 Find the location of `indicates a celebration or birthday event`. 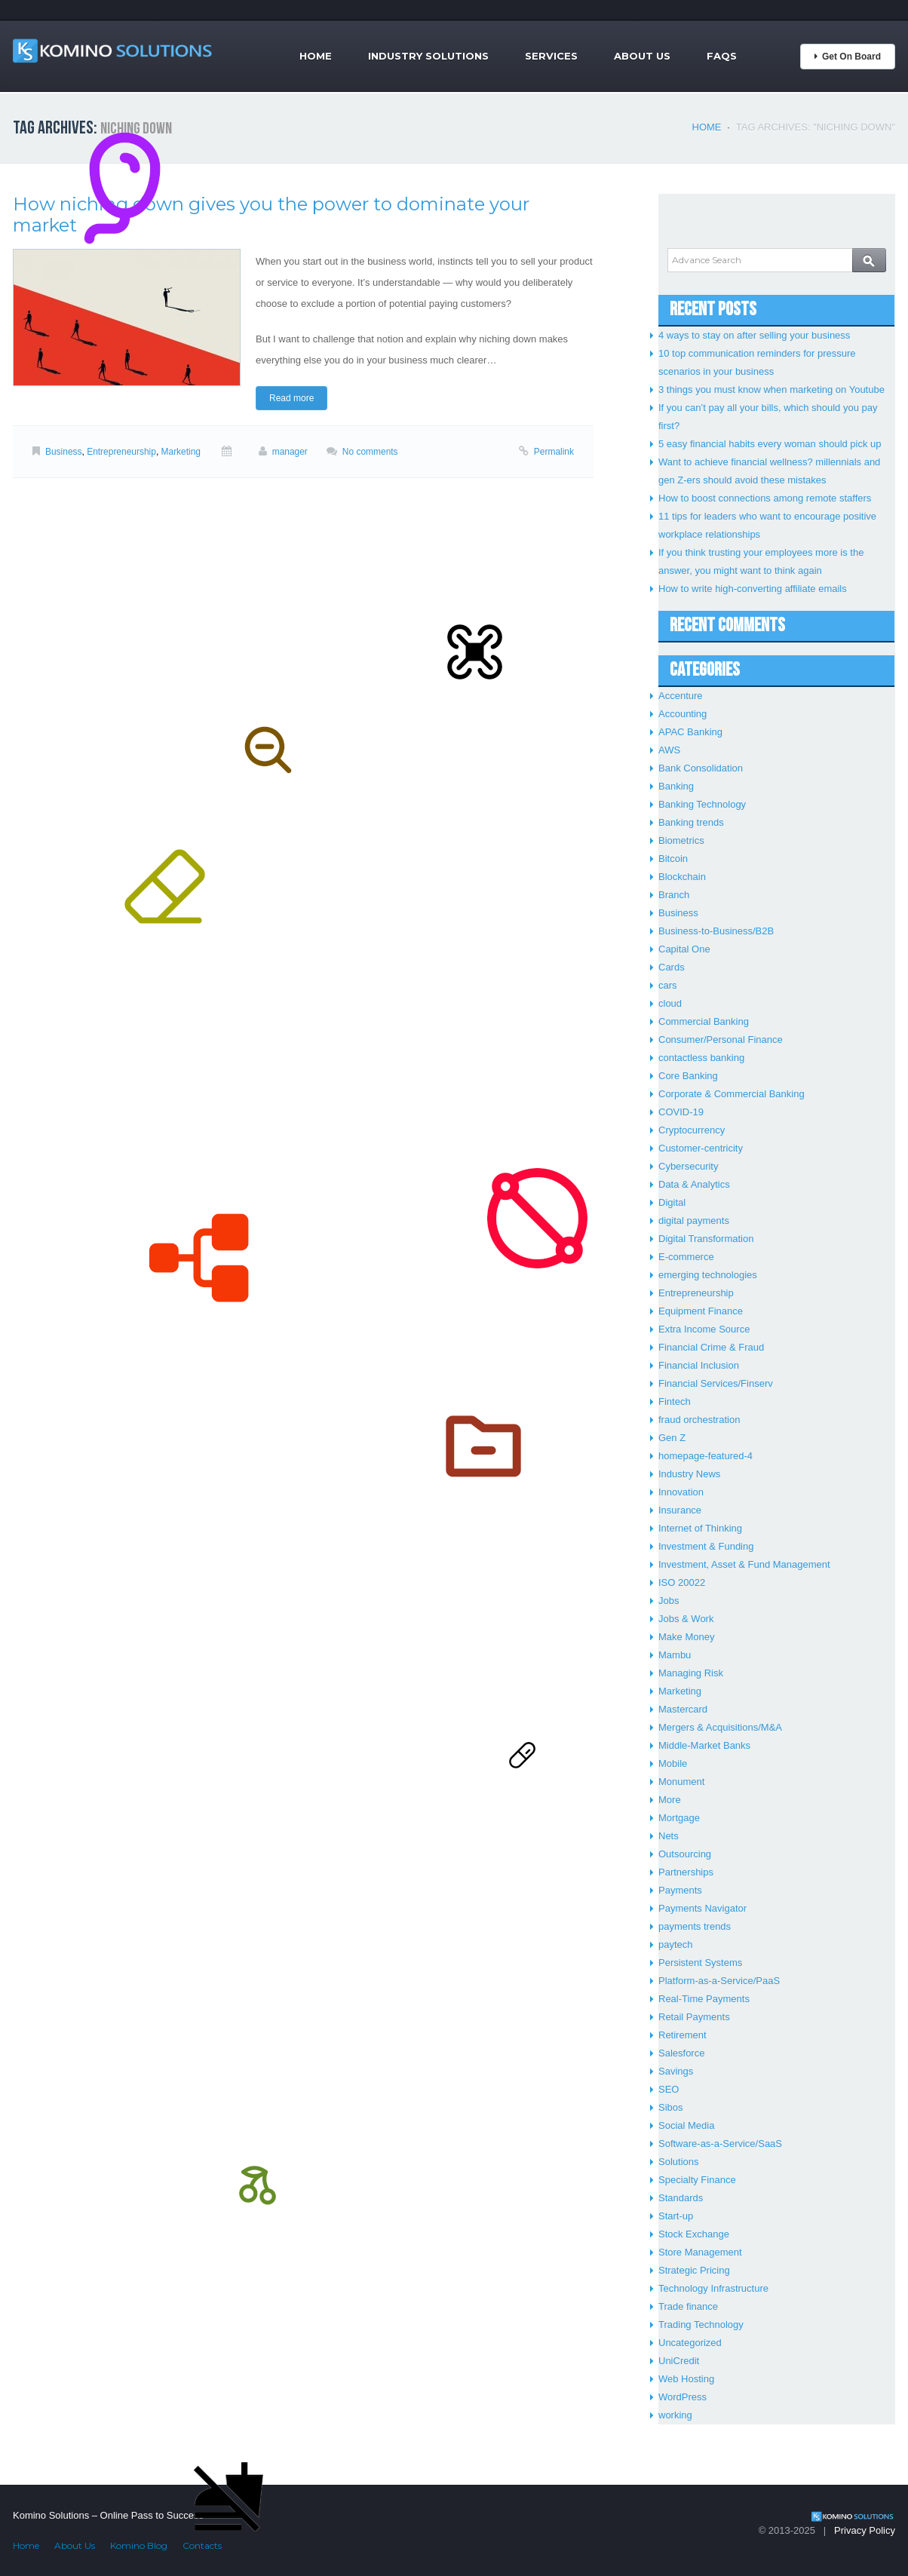

indicates a celebration or birthday event is located at coordinates (124, 188).